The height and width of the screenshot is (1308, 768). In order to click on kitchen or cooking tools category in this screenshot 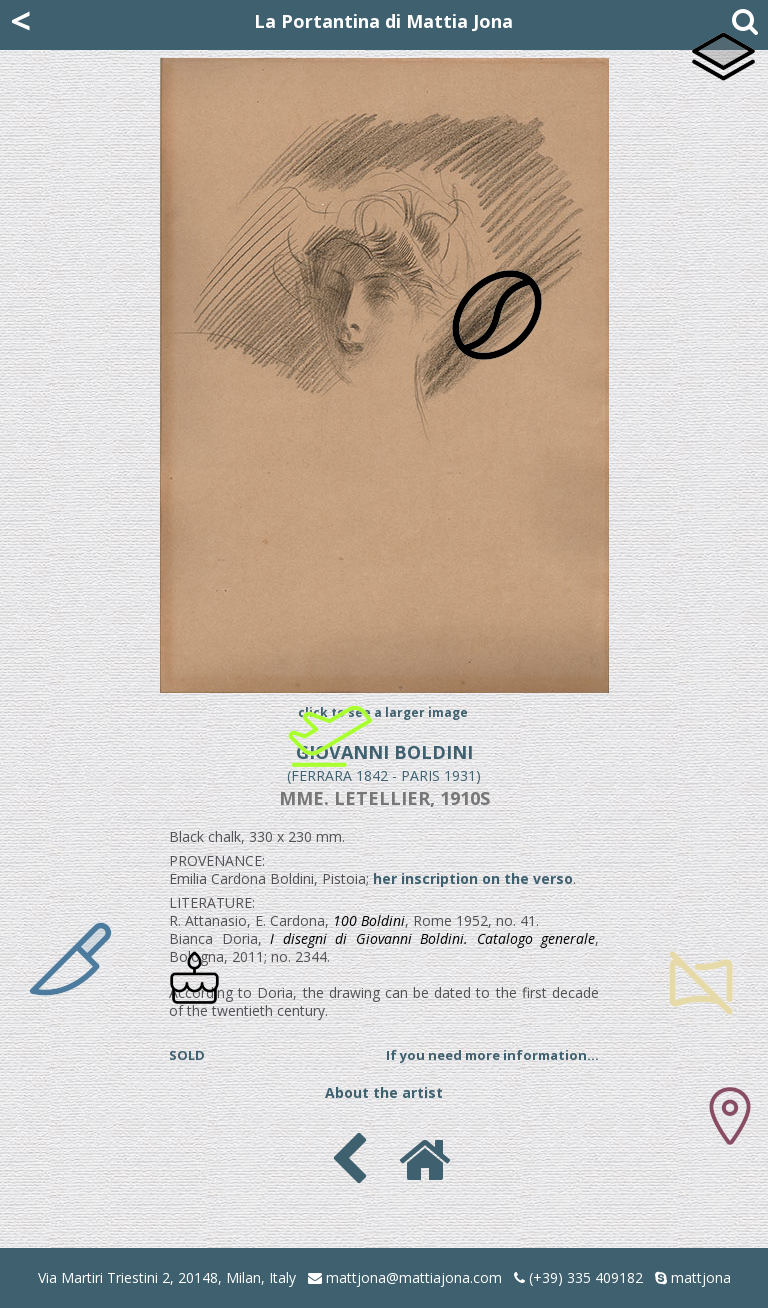, I will do `click(70, 960)`.